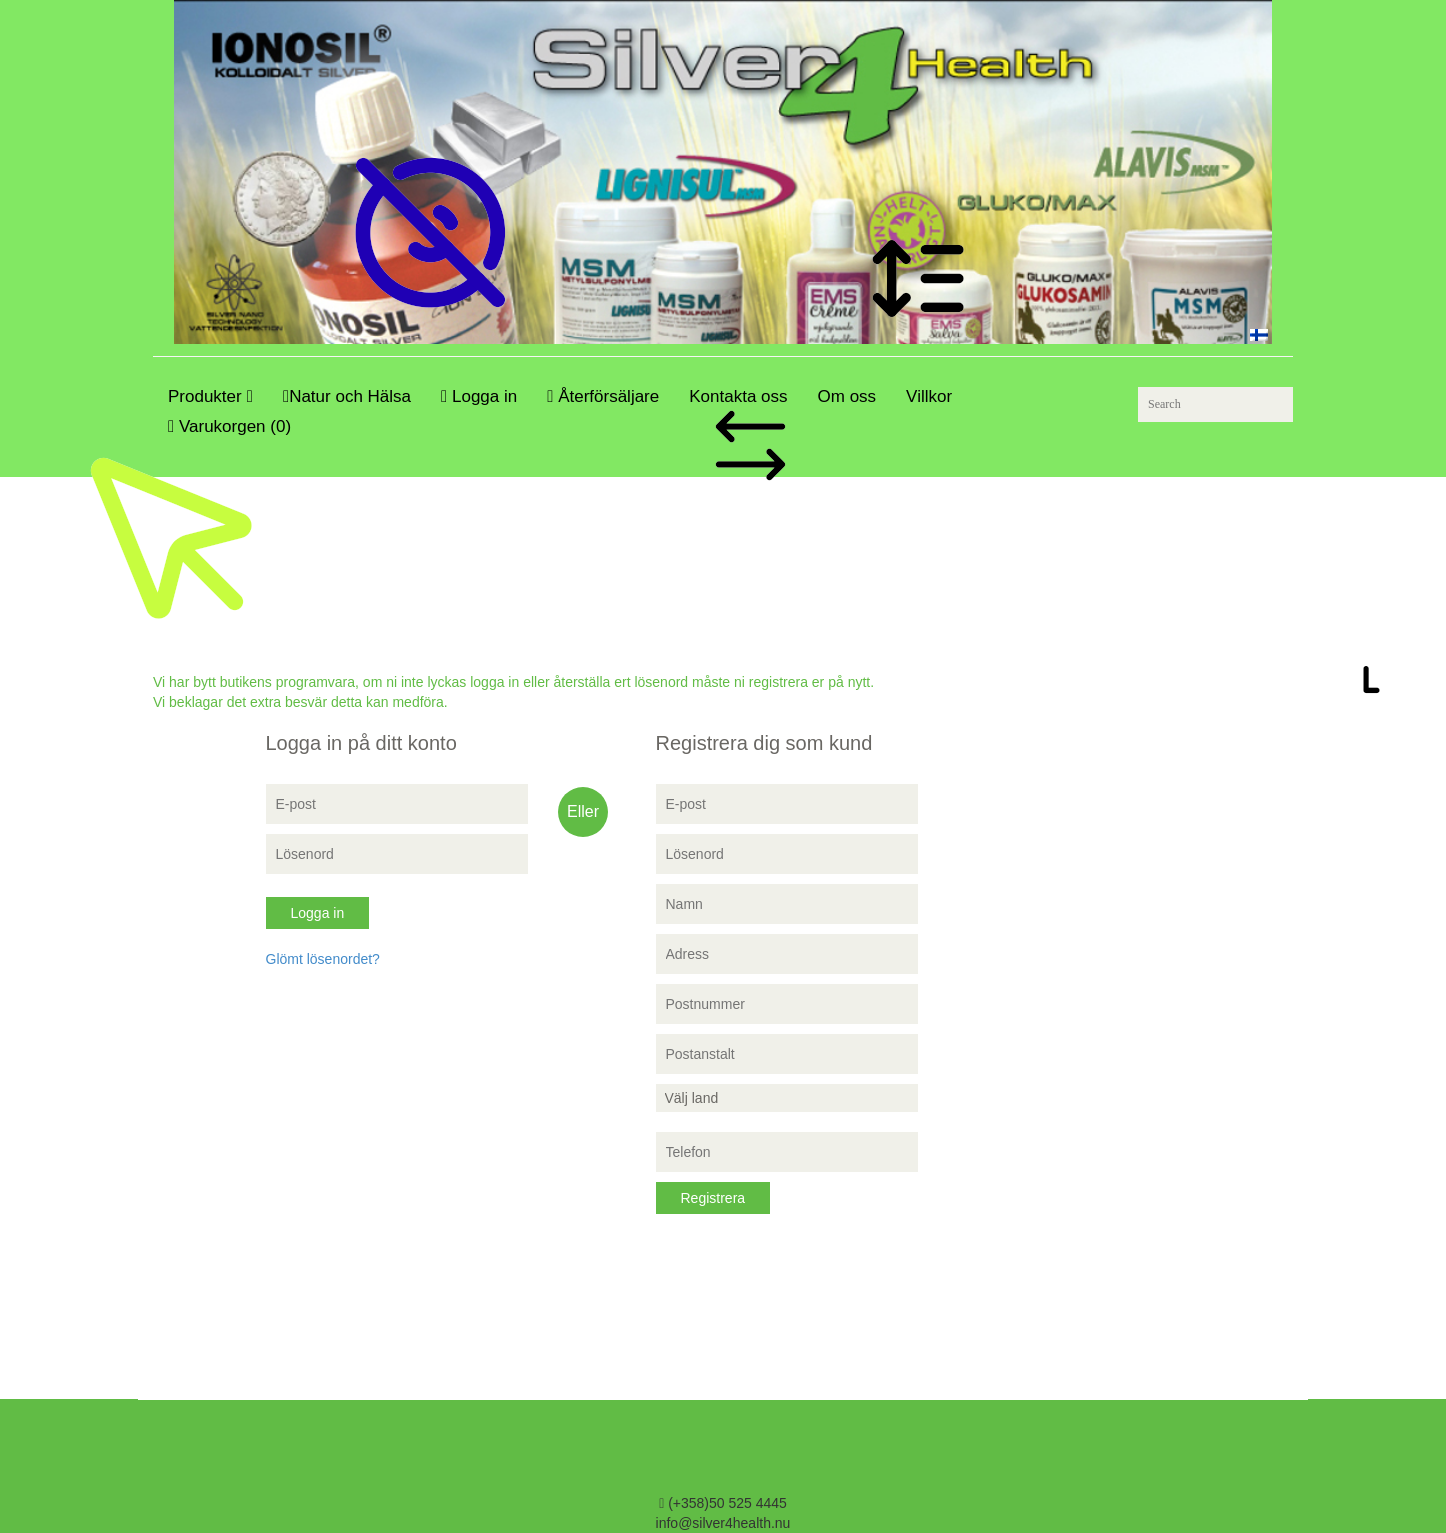  Describe the element at coordinates (920, 278) in the screenshot. I see `adjust line spacing in text` at that location.